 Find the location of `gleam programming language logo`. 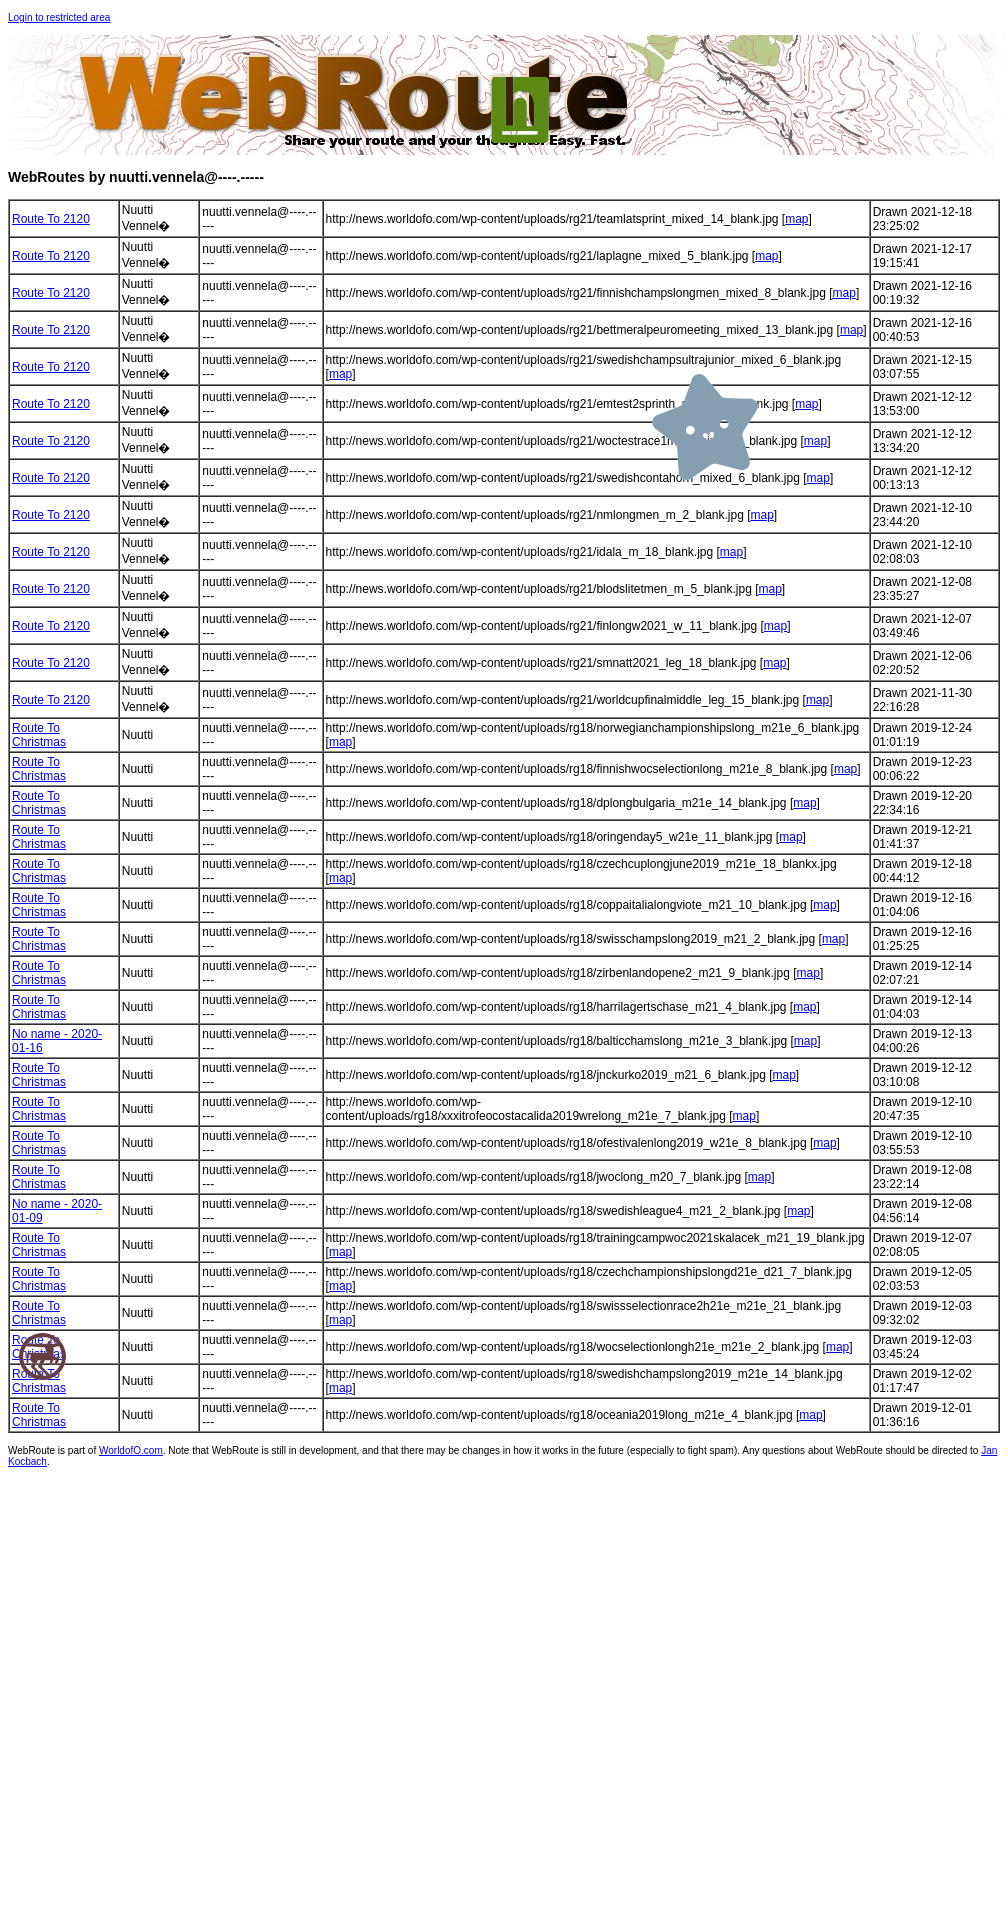

gleam programming language logo is located at coordinates (705, 427).